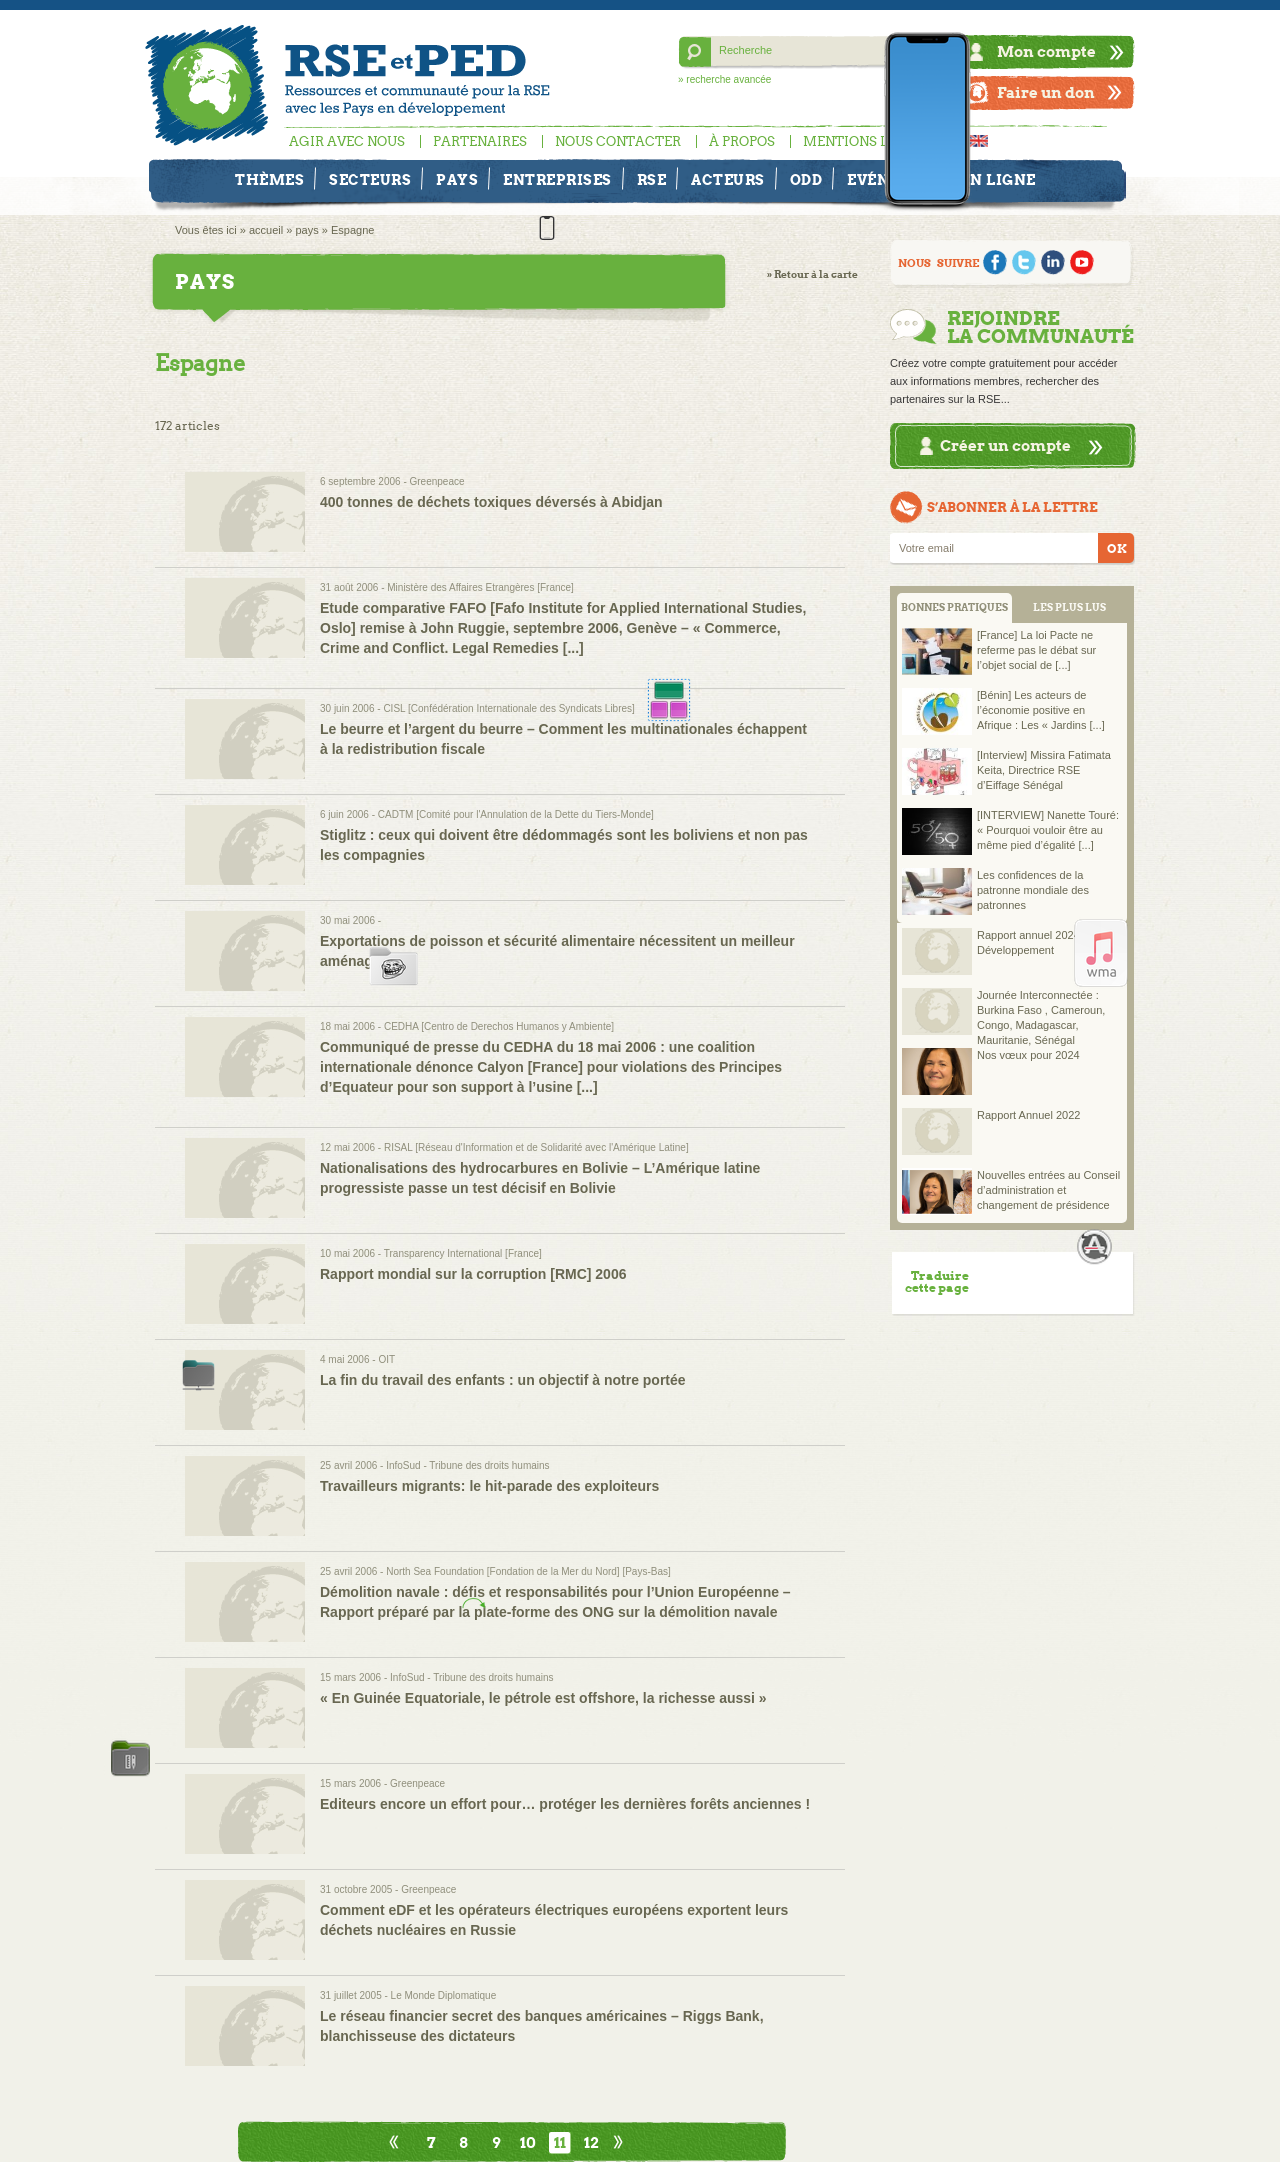  I want to click on indicates mobile device or smartphone, so click(547, 228).